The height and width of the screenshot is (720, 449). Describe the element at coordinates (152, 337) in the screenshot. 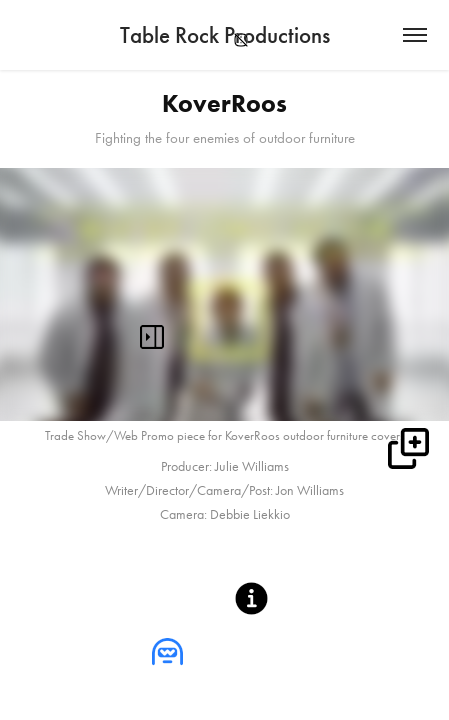

I see `collapse the sidebar panel` at that location.